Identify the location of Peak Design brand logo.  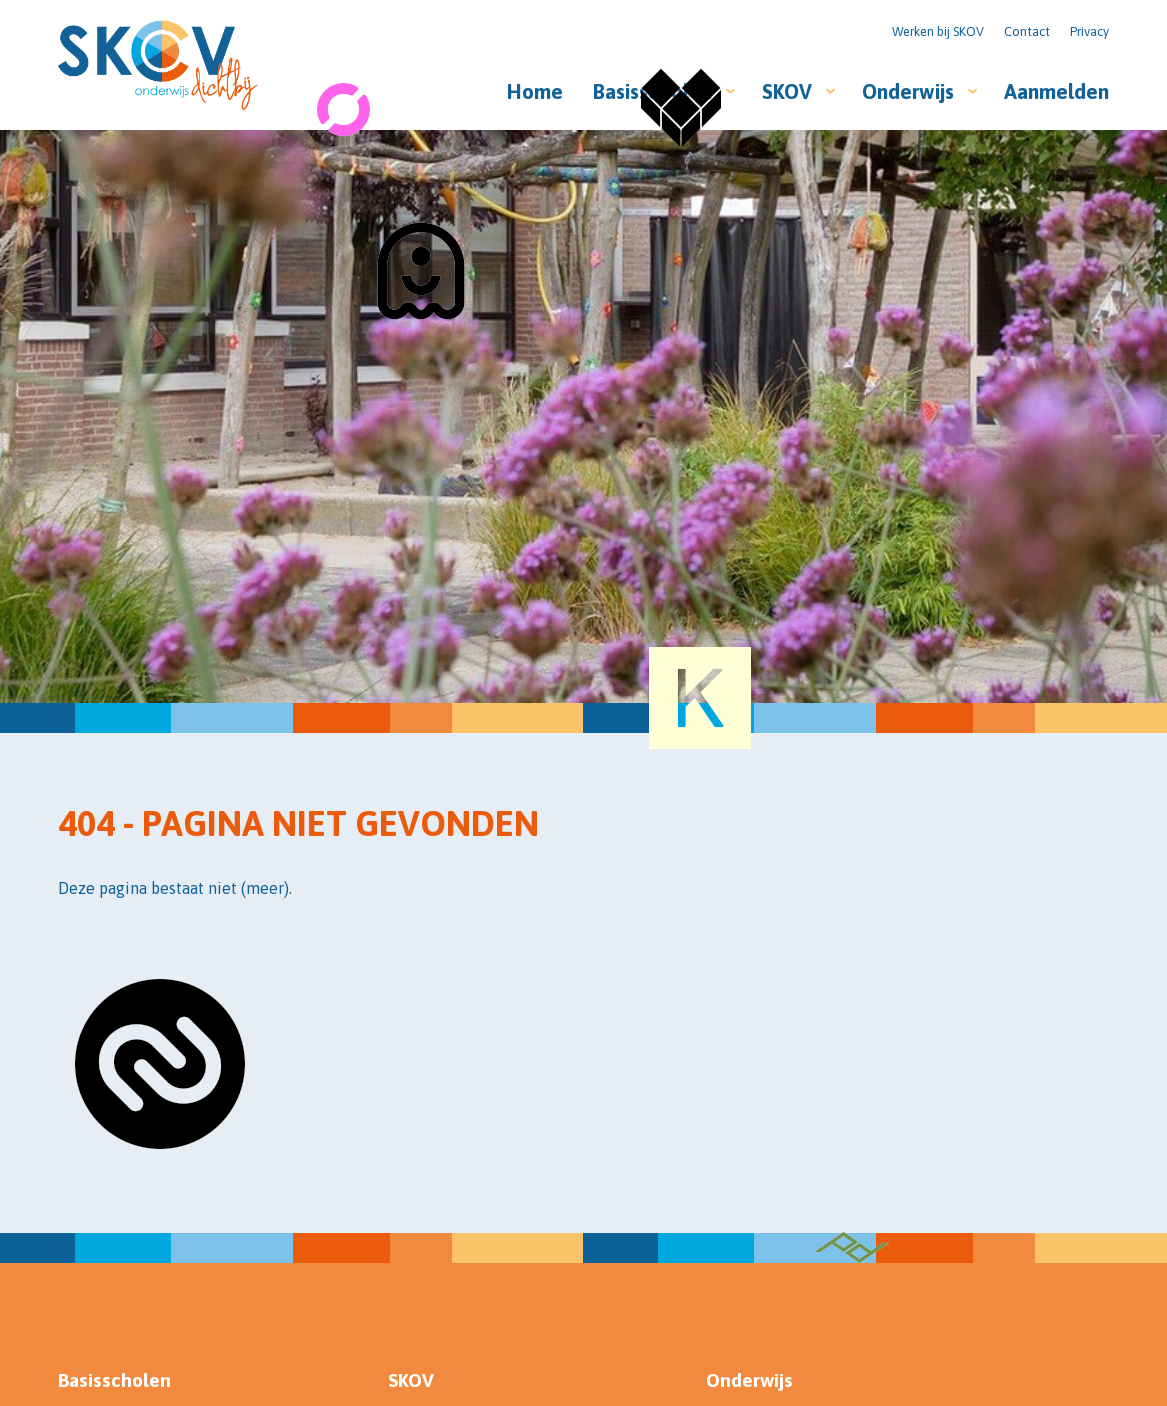
(851, 1247).